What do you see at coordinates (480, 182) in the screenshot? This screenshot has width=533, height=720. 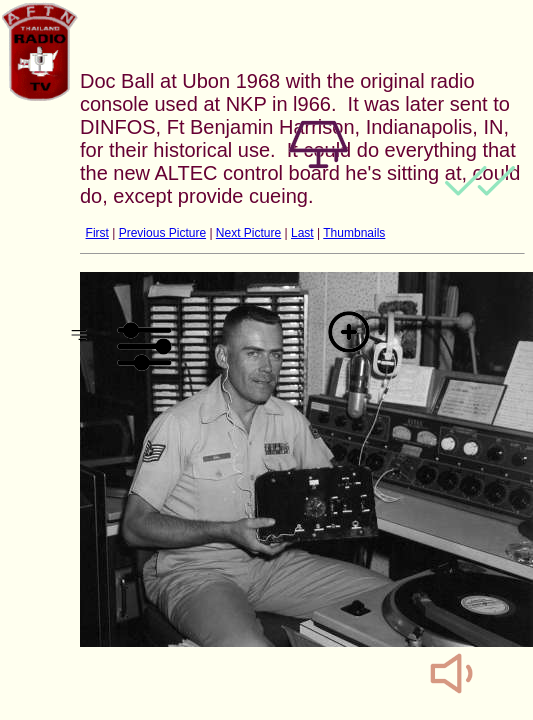 I see `indicates all items have been completed or verified` at bounding box center [480, 182].